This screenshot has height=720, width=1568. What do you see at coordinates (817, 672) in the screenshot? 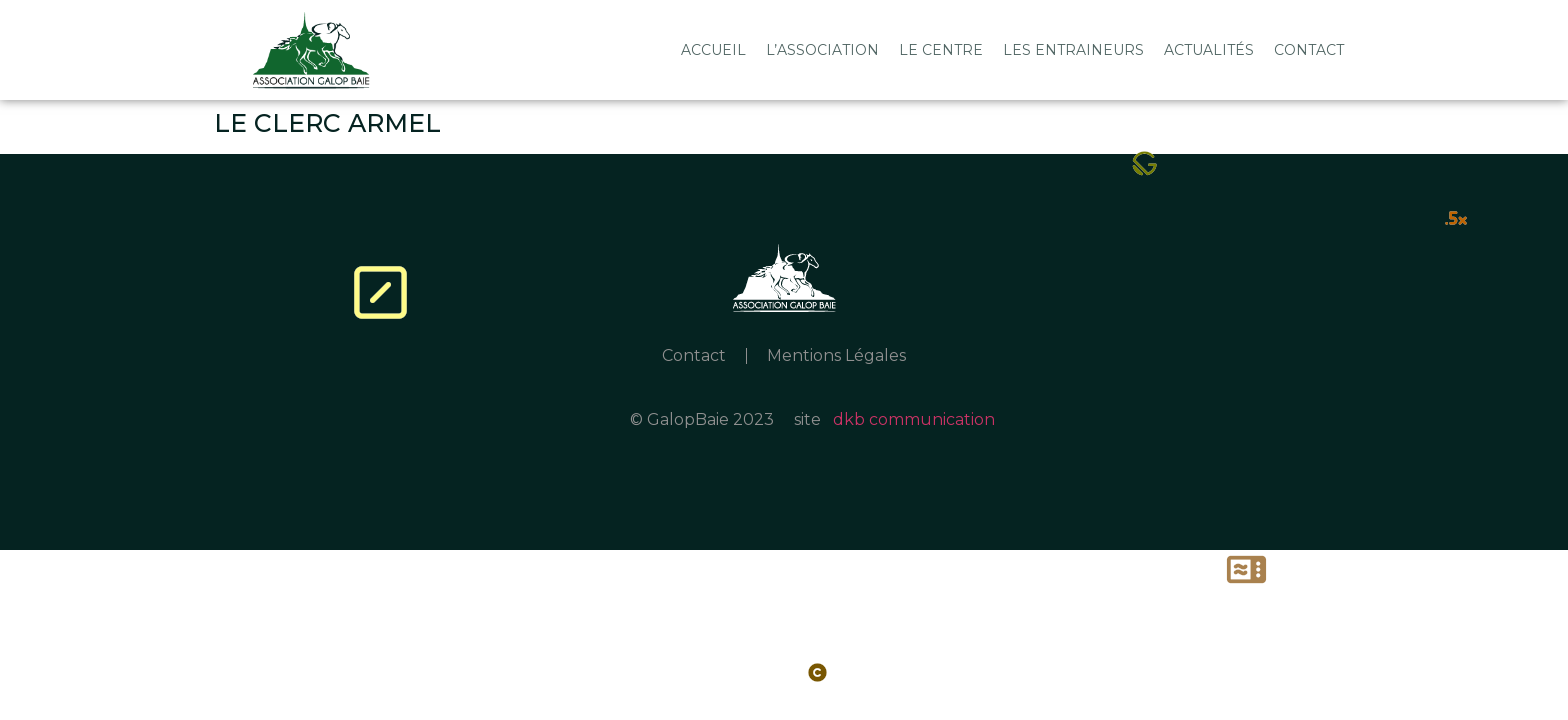
I see `indicates copyrighted content` at bounding box center [817, 672].